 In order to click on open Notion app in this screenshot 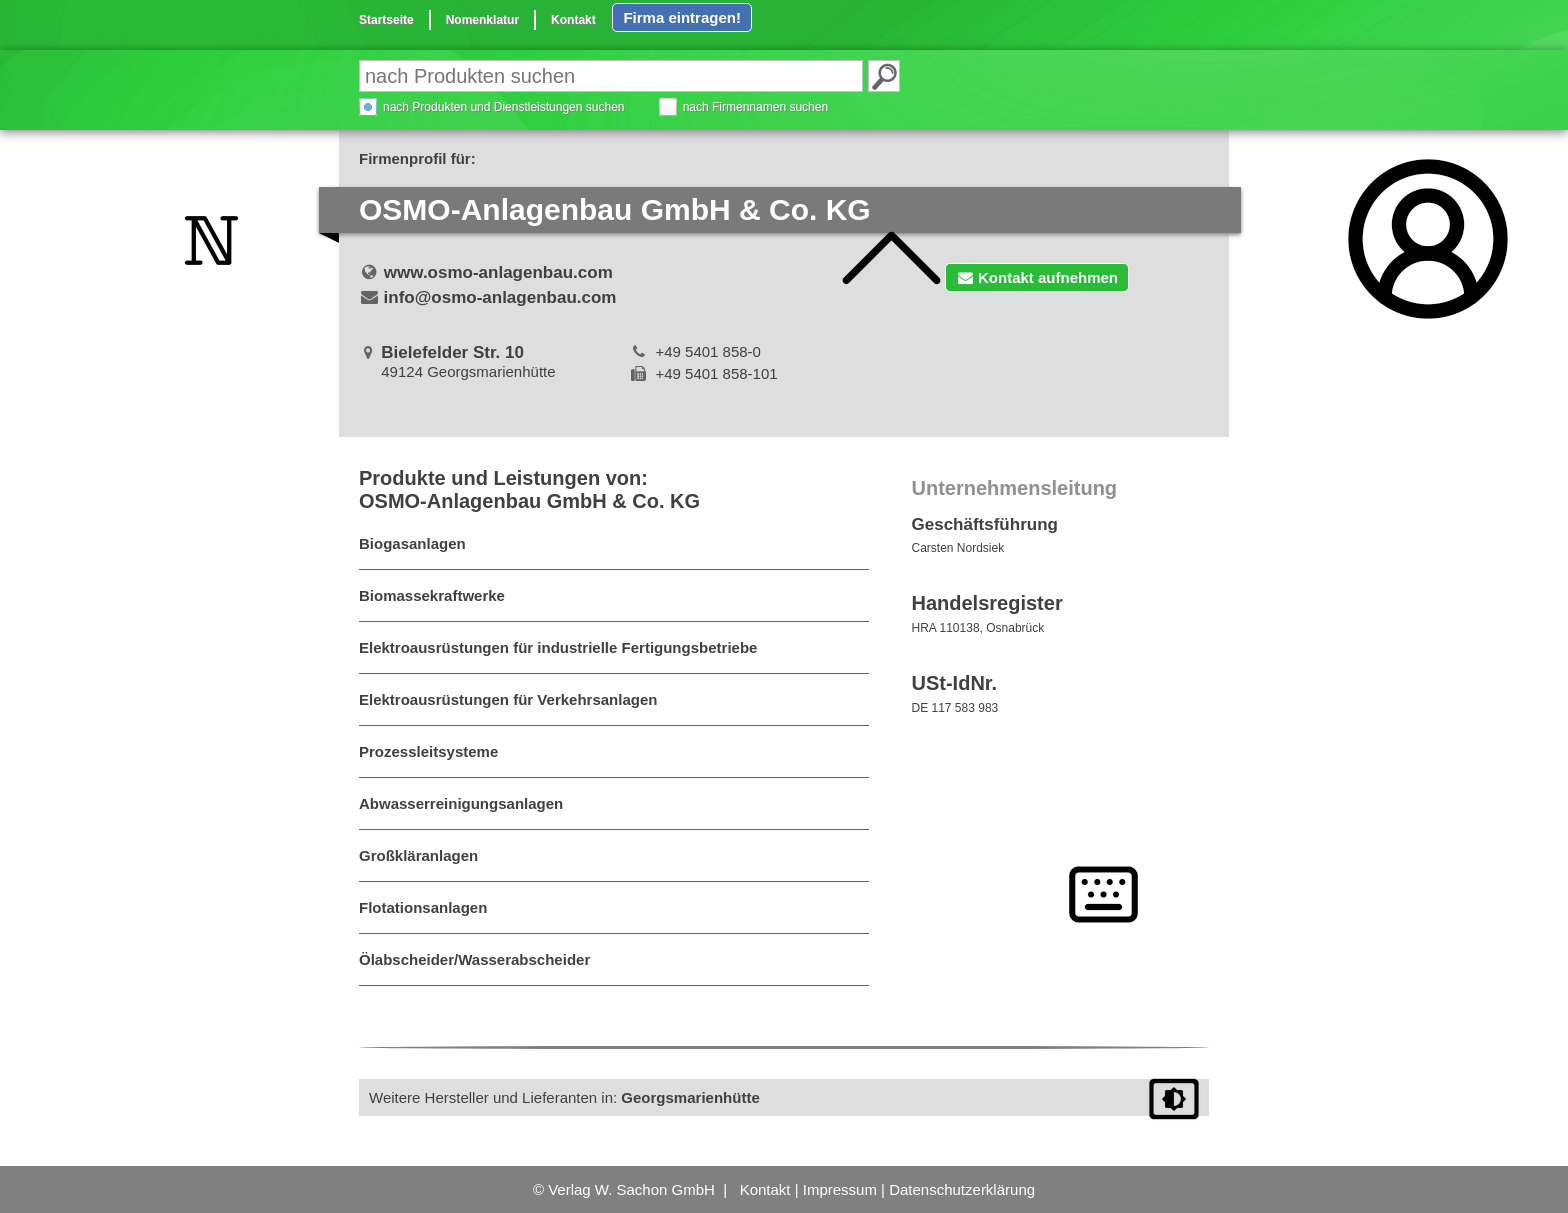, I will do `click(211, 240)`.